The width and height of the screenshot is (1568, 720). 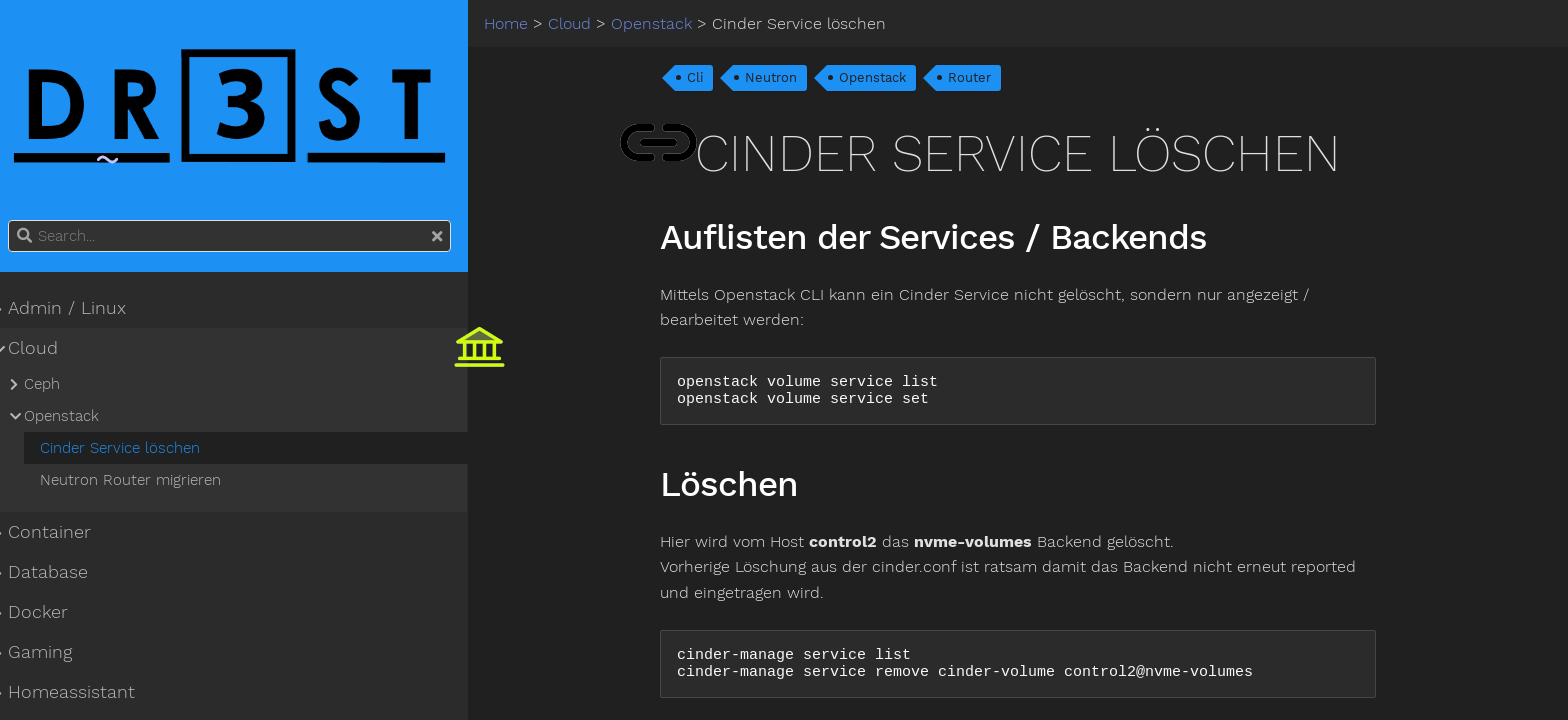 I want to click on indicates approximate or similar value, so click(x=107, y=159).